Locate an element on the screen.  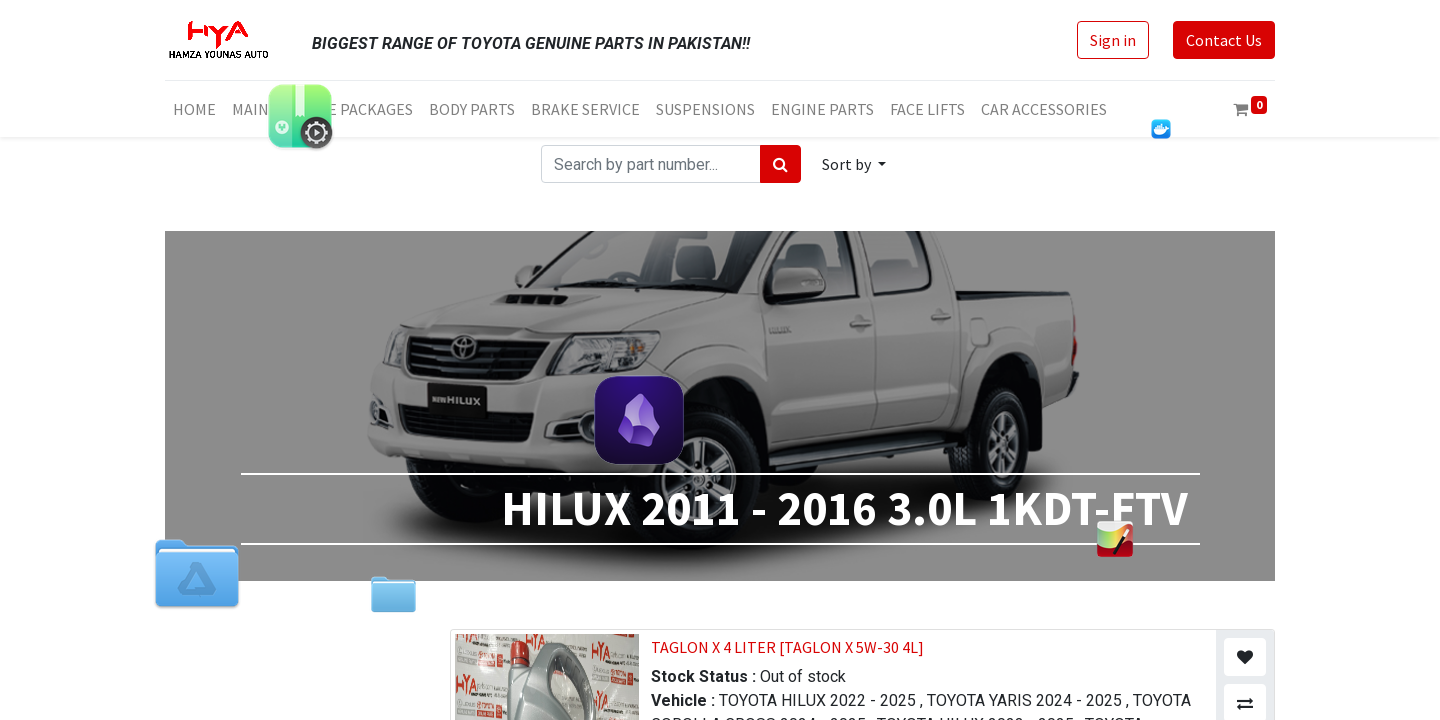
open Docker desktop application is located at coordinates (1161, 129).